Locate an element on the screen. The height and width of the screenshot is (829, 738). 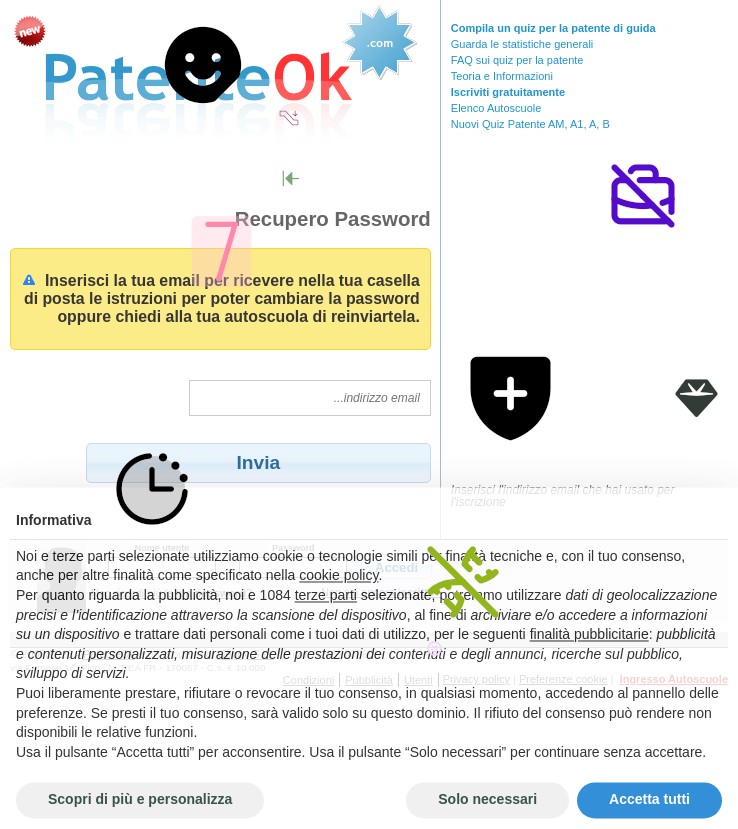
indicates work mode is disabled is located at coordinates (643, 196).